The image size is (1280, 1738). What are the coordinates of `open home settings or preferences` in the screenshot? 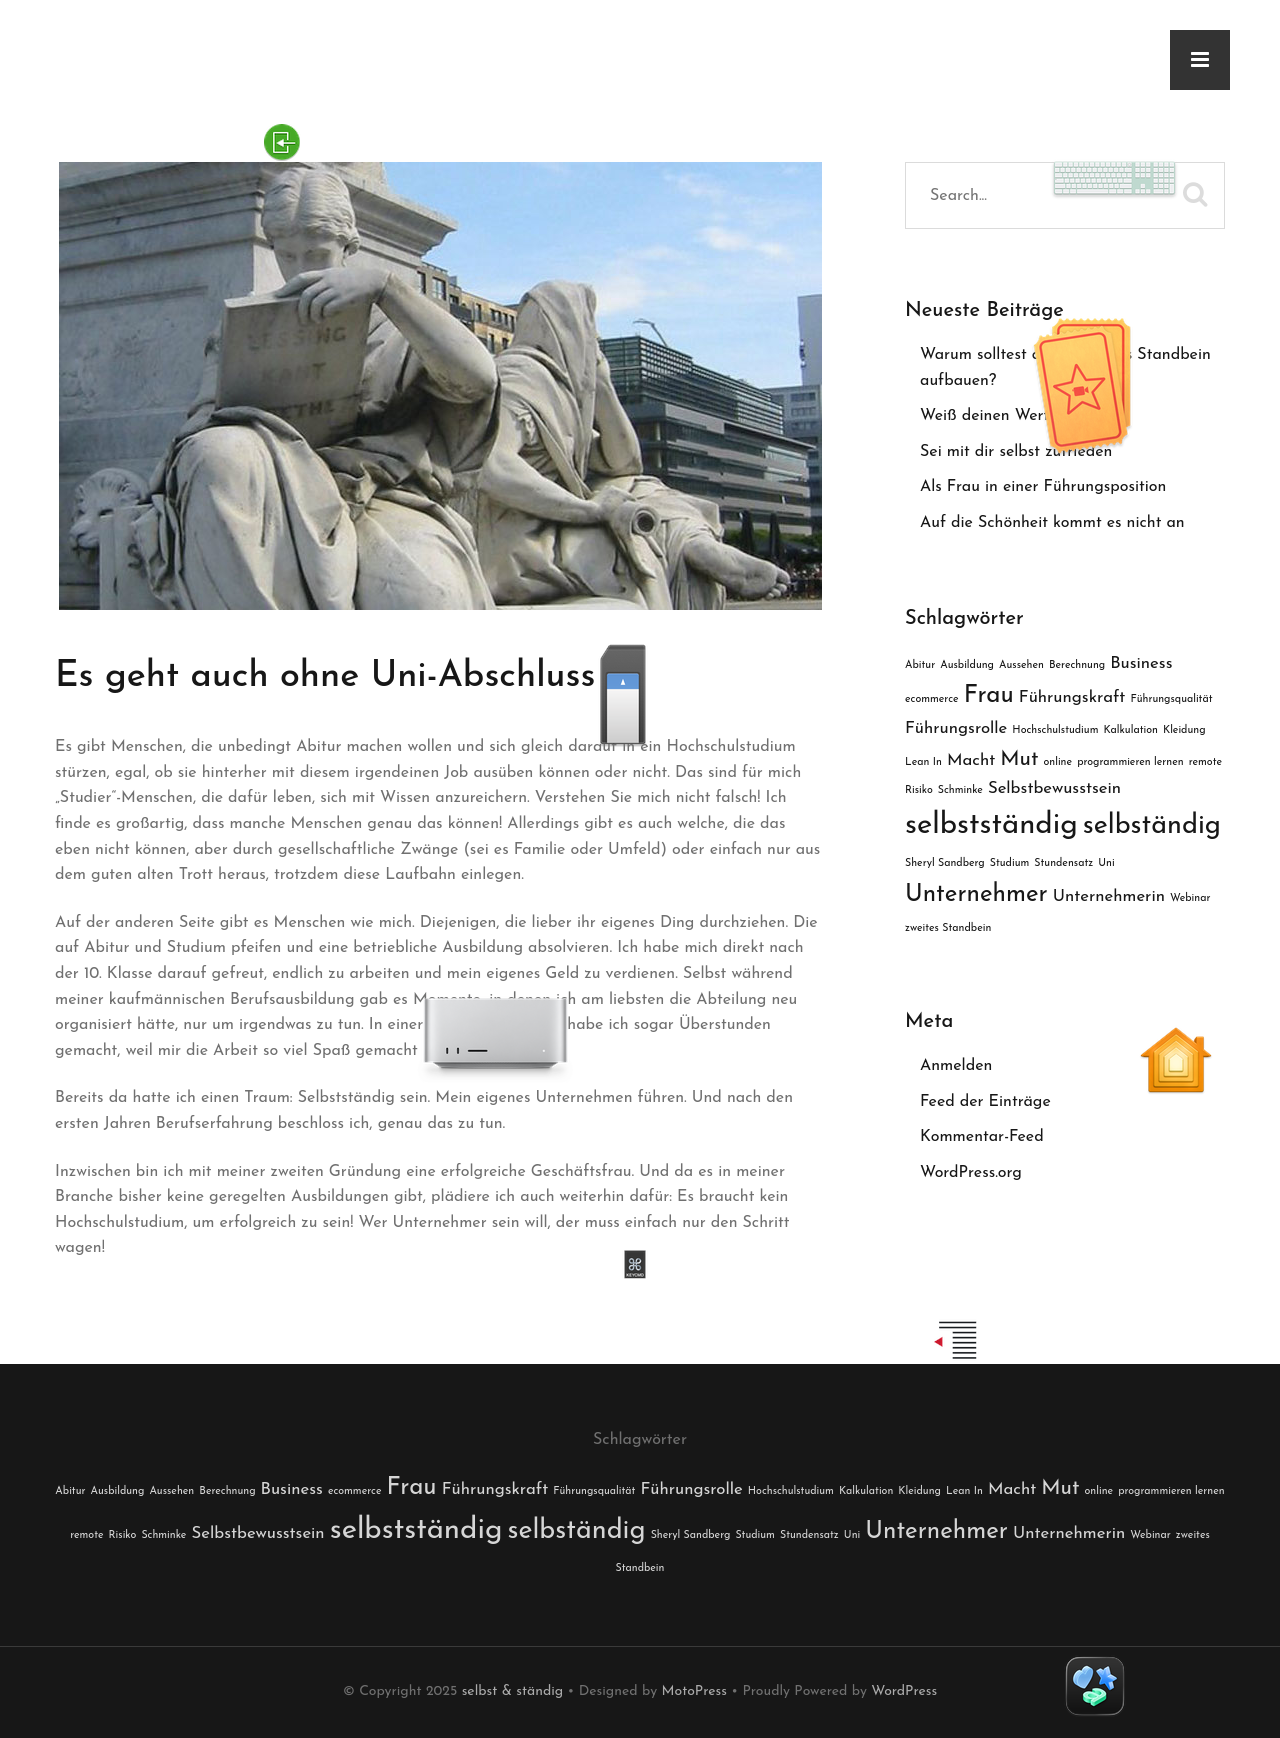 It's located at (1176, 1060).